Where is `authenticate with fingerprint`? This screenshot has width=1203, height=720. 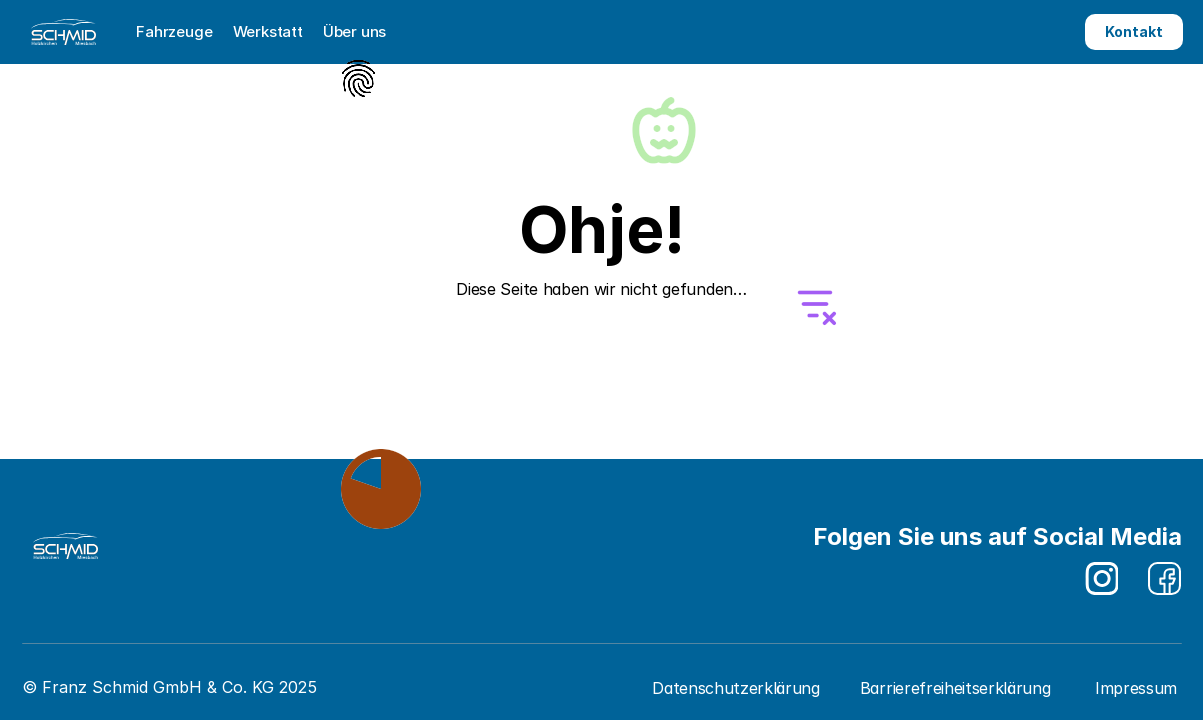 authenticate with fingerprint is located at coordinates (358, 78).